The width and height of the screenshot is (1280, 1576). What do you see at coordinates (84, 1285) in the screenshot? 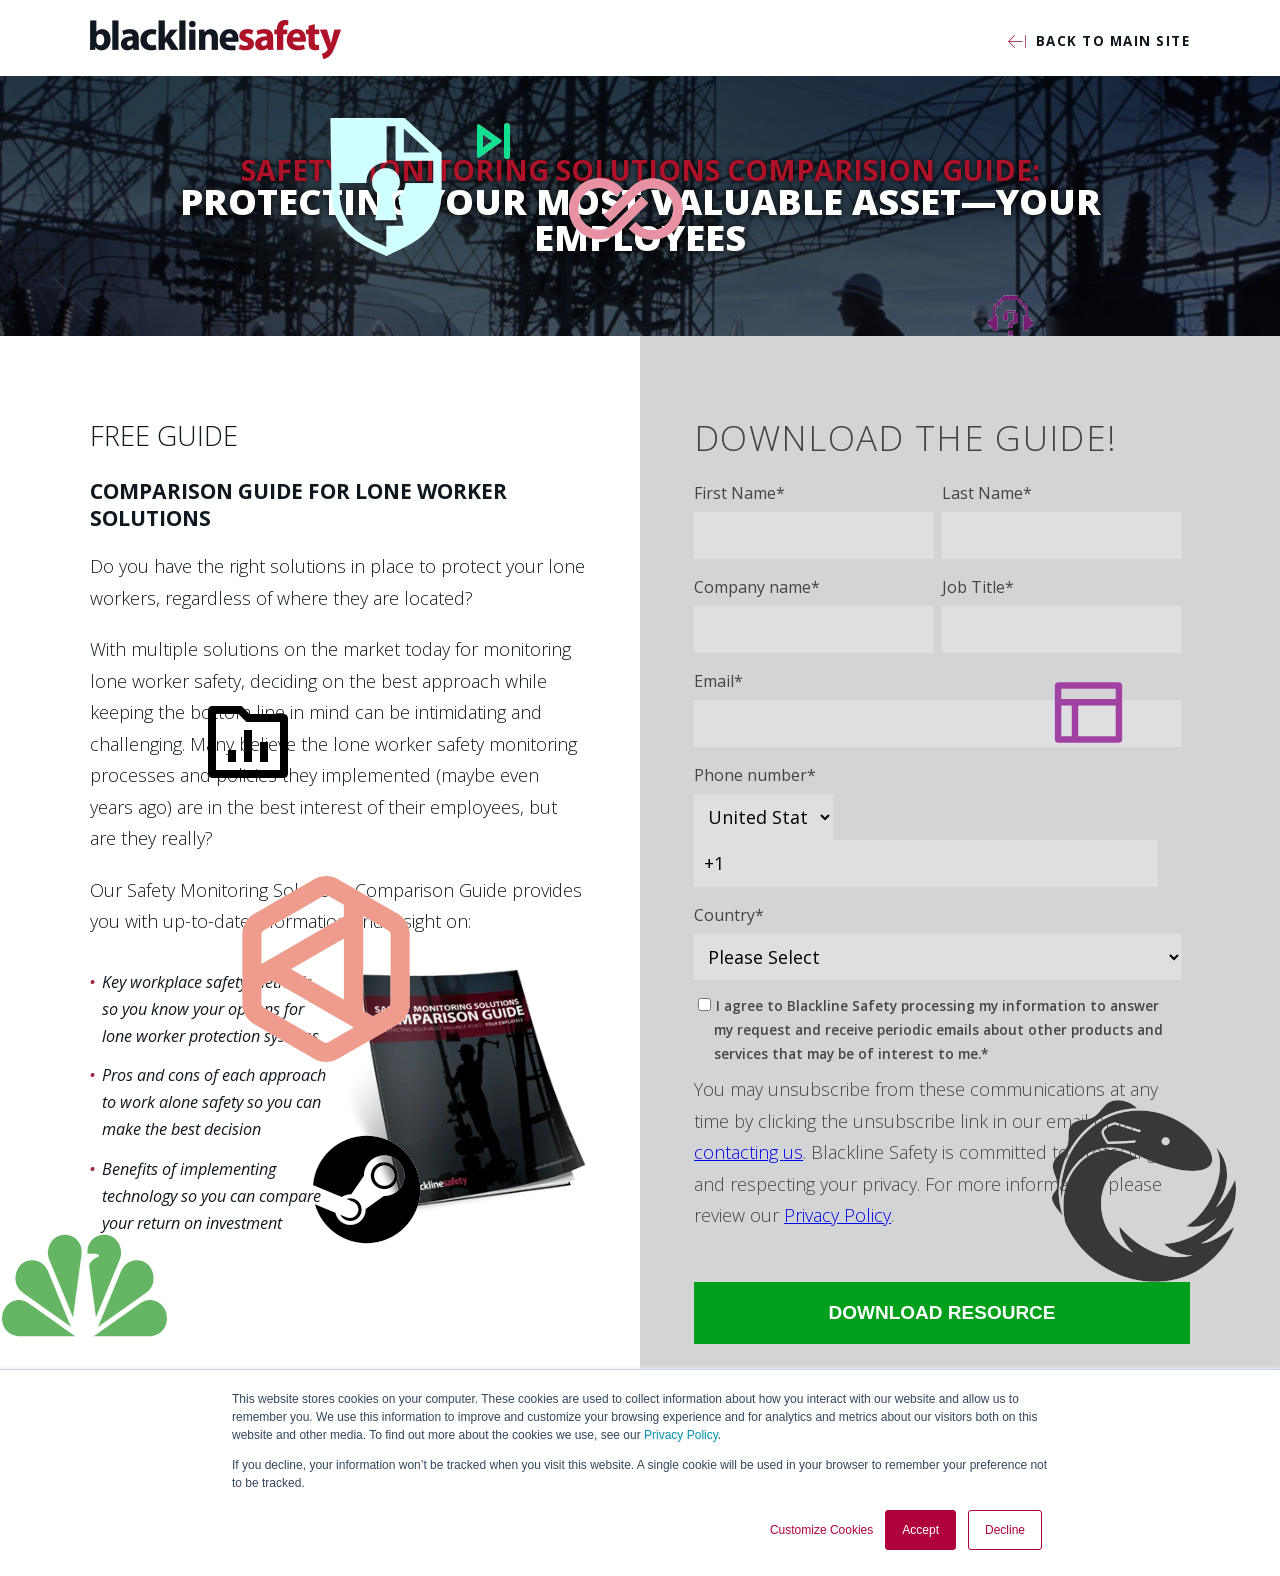
I see `NBC network branding or logo` at bounding box center [84, 1285].